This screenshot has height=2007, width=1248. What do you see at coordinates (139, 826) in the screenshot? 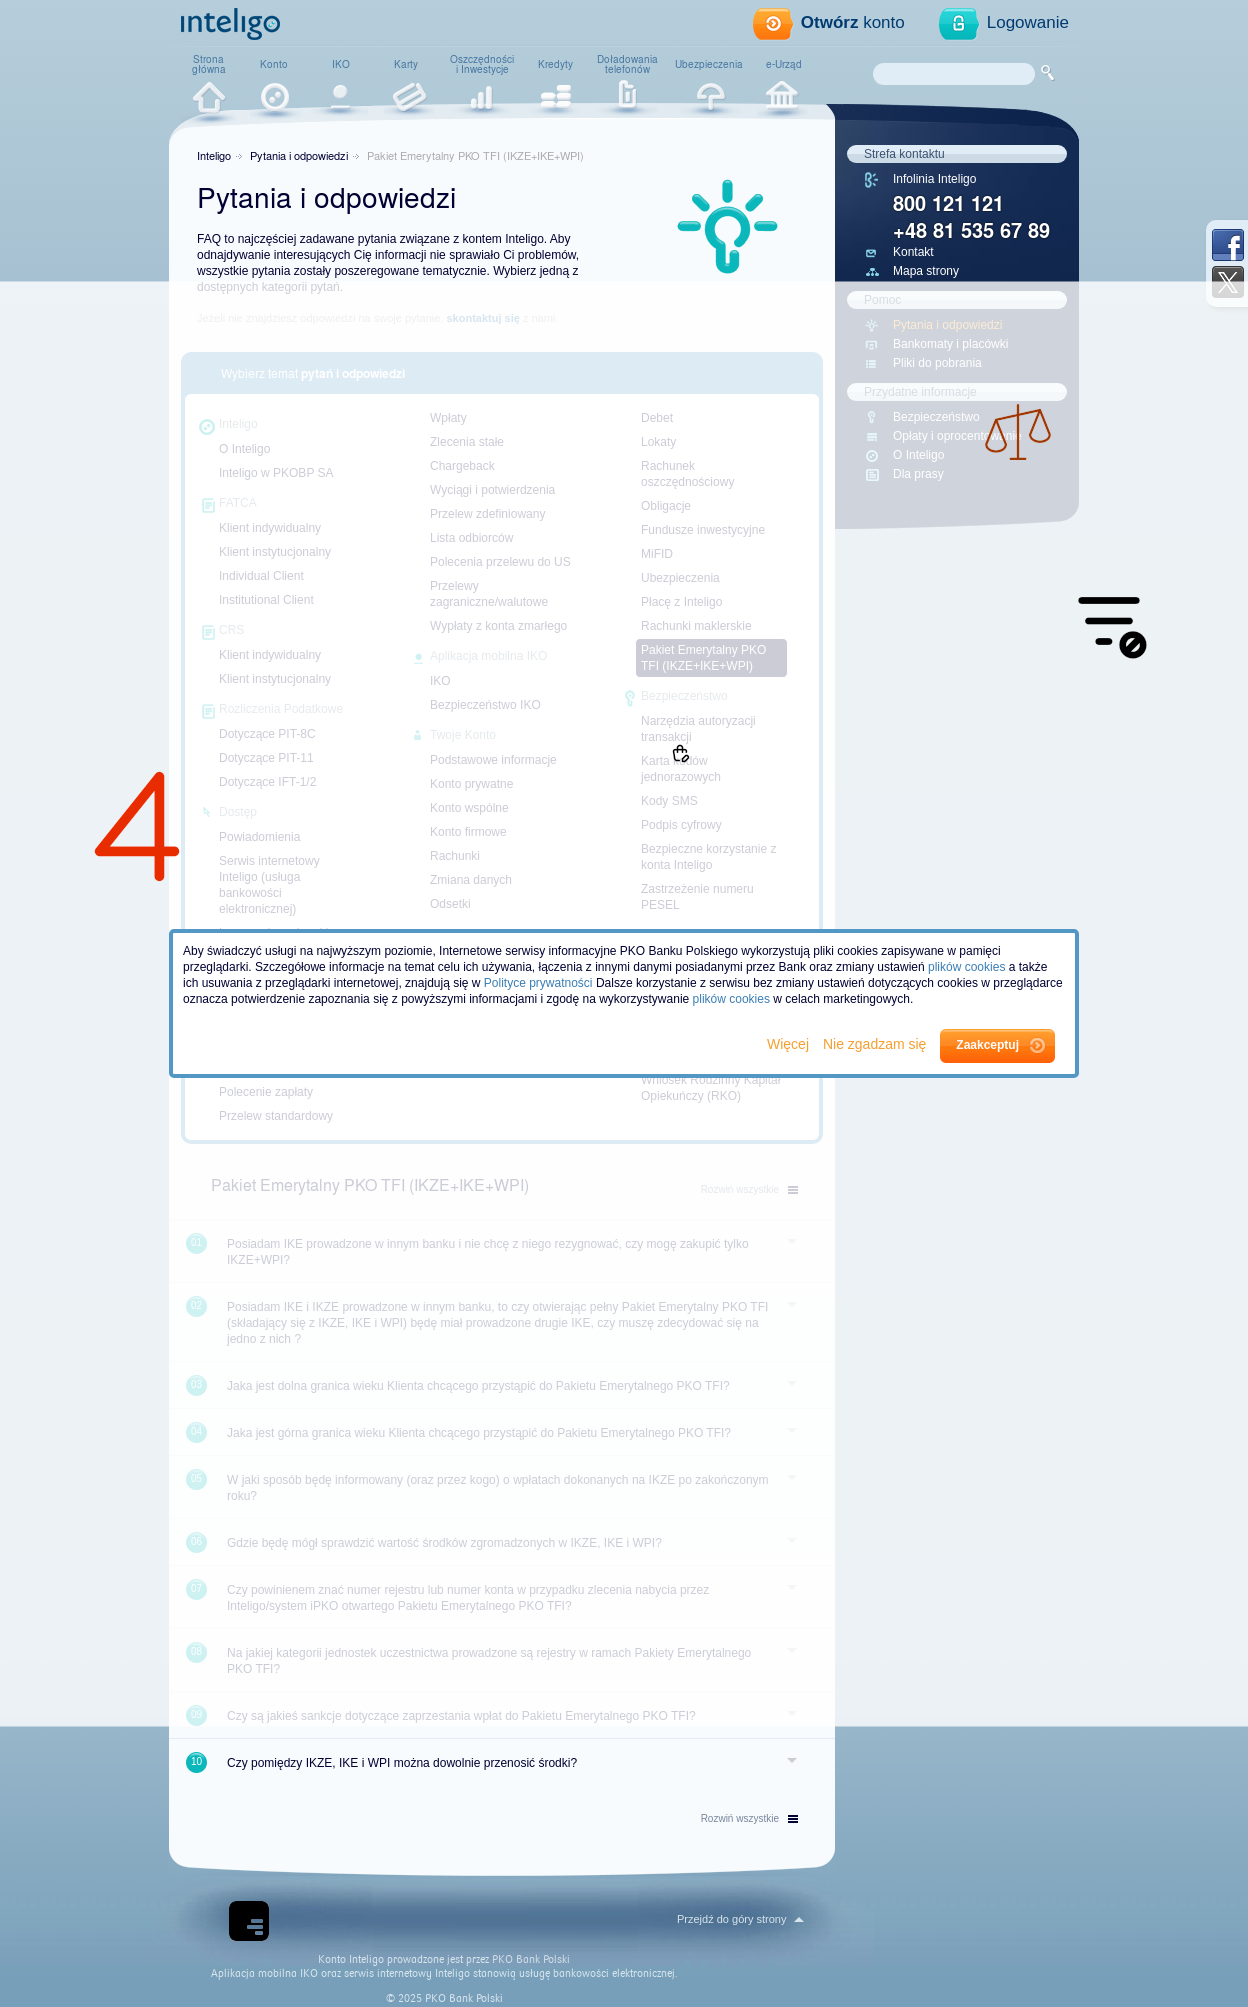
I see `indicates step four in a multi-step process` at bounding box center [139, 826].